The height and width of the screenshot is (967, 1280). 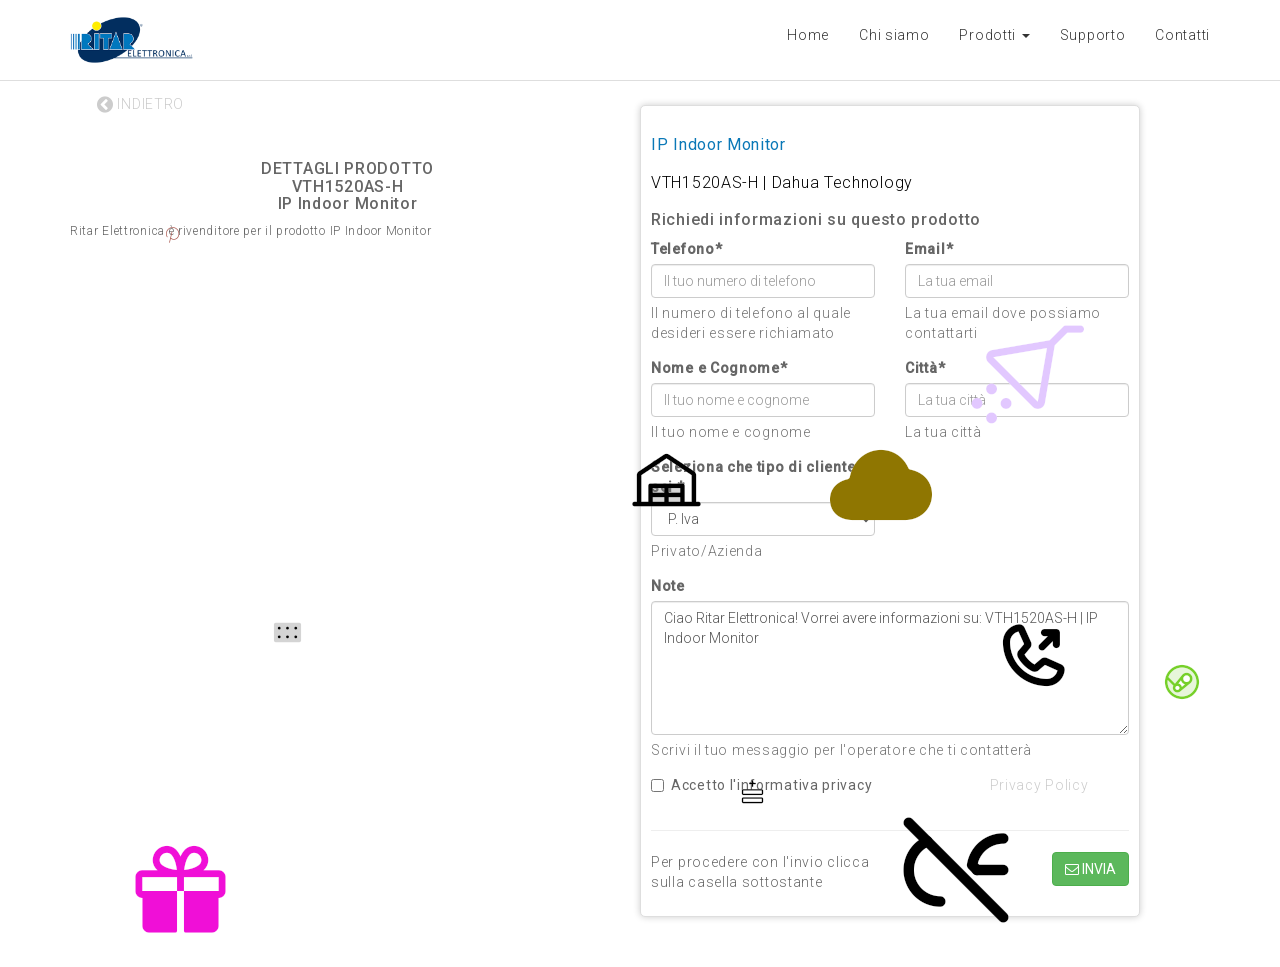 What do you see at coordinates (956, 870) in the screenshot?
I see `indicates CE certification is disabled or not applicable` at bounding box center [956, 870].